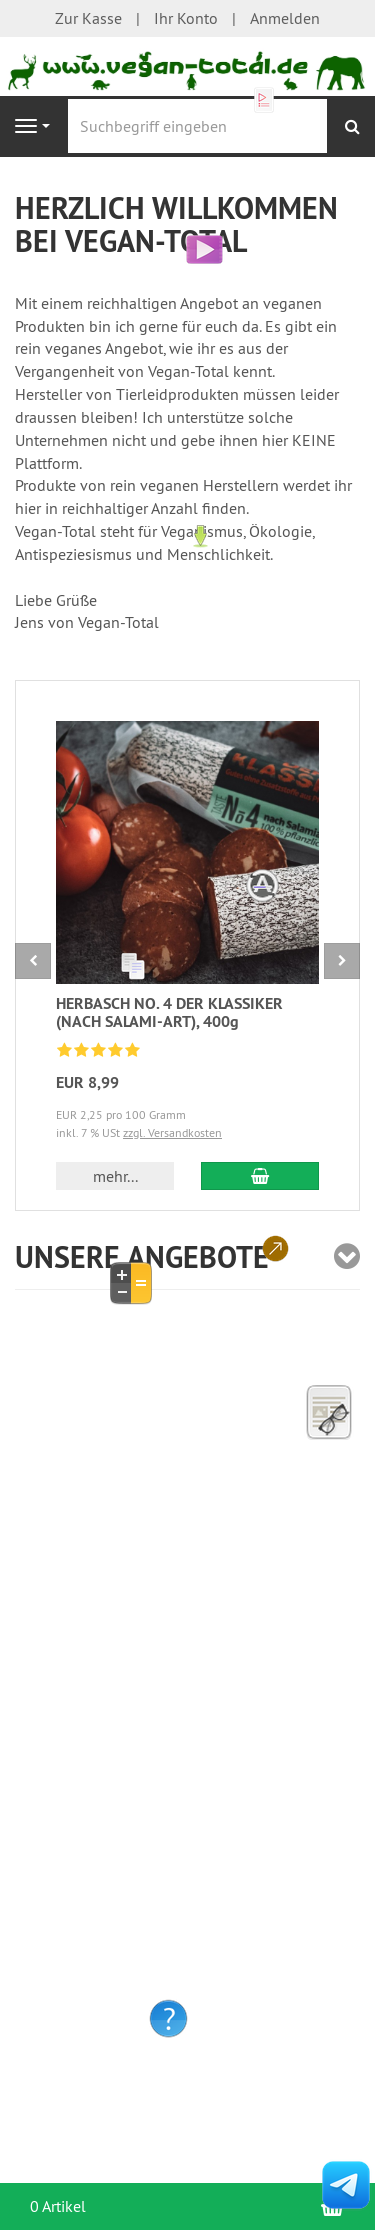 The height and width of the screenshot is (2230, 375). Describe the element at coordinates (204, 249) in the screenshot. I see `open the video player app` at that location.